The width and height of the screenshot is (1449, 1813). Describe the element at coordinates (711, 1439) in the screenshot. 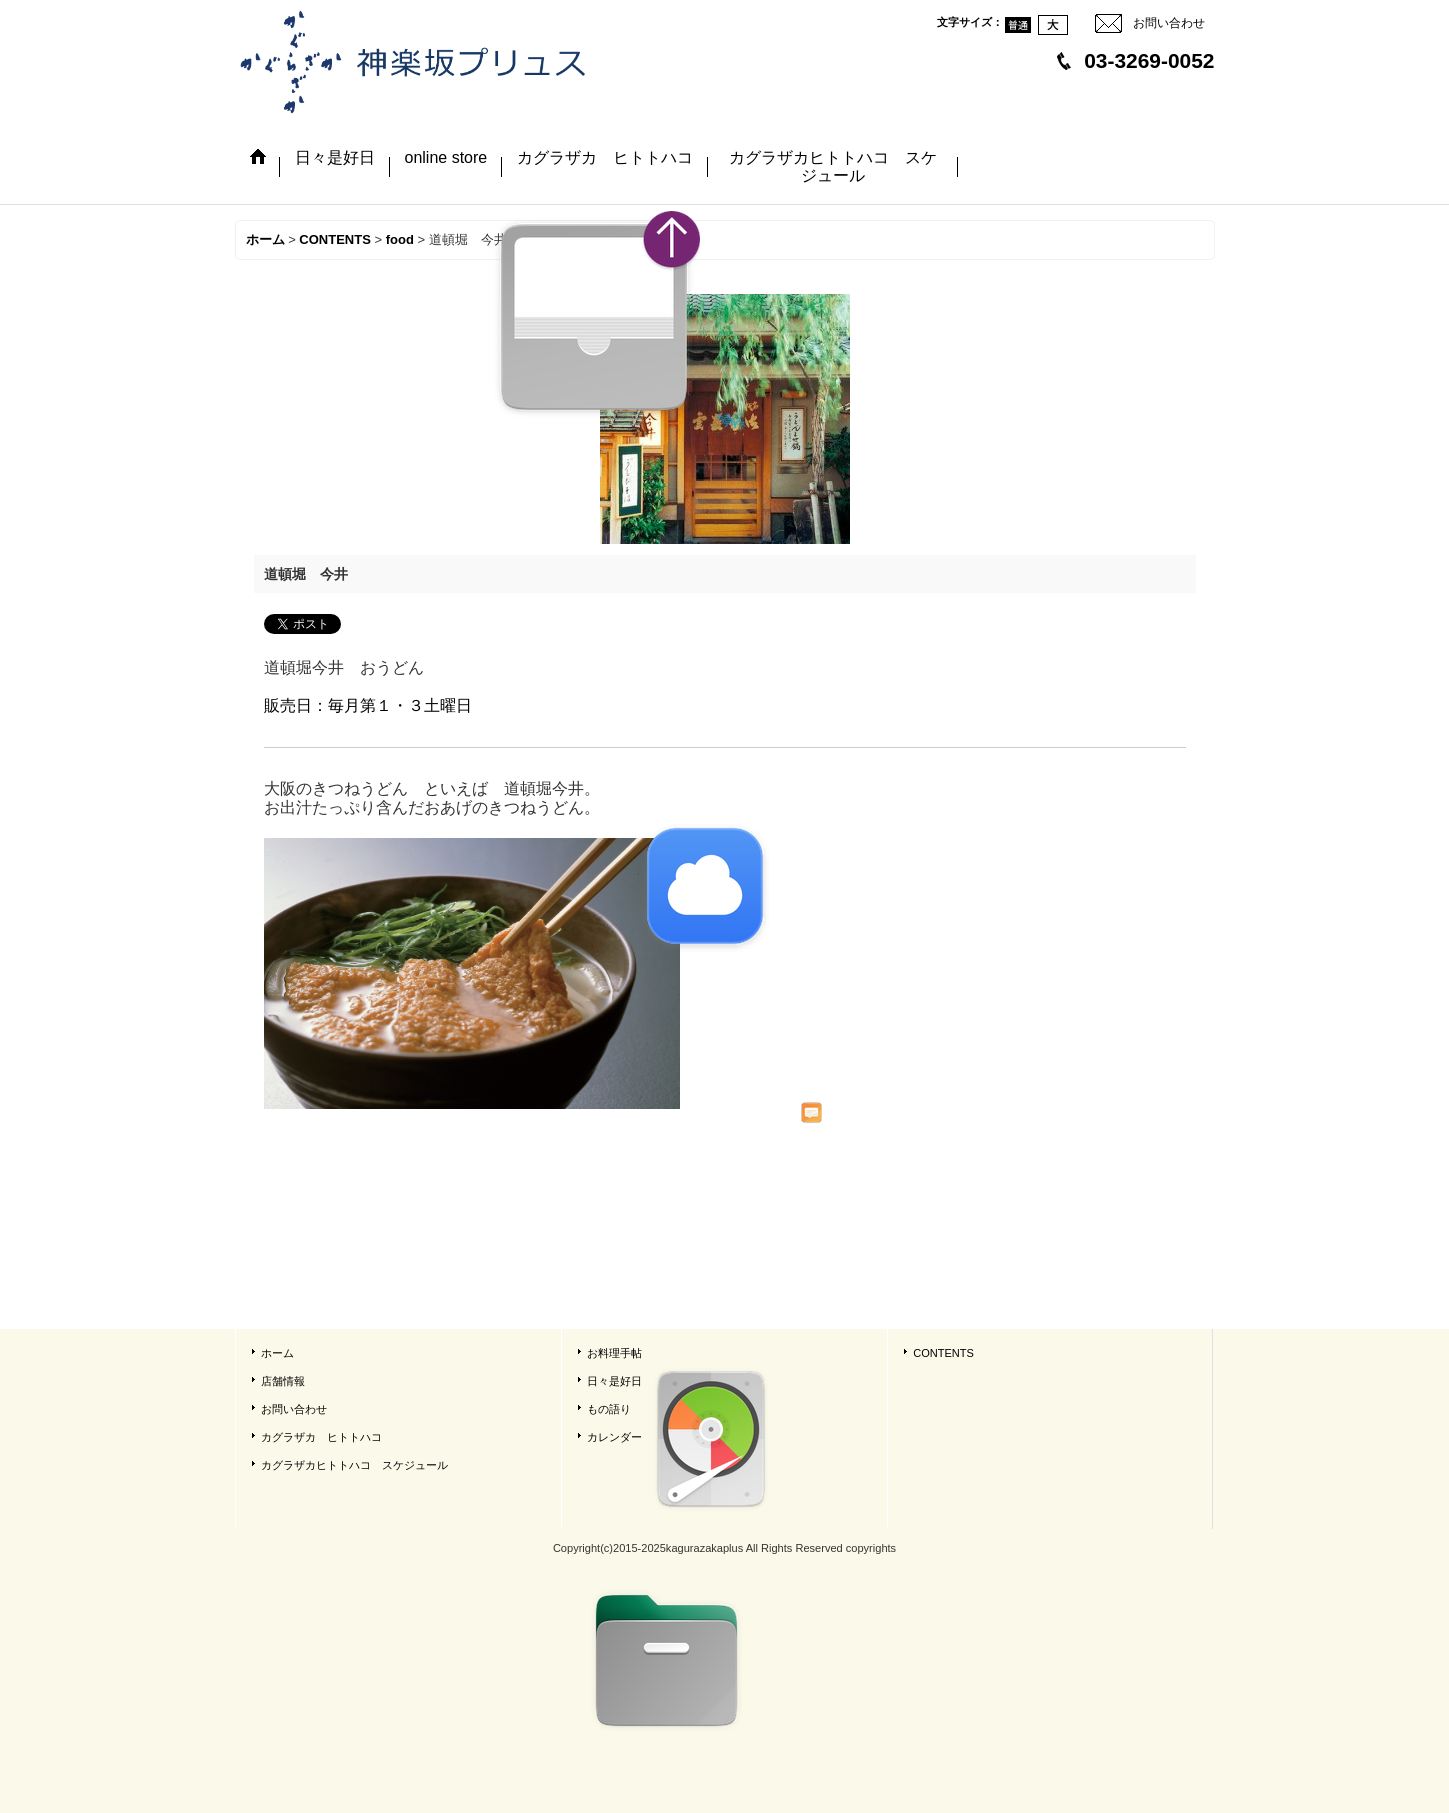

I see `open gparted disk partition manager` at that location.